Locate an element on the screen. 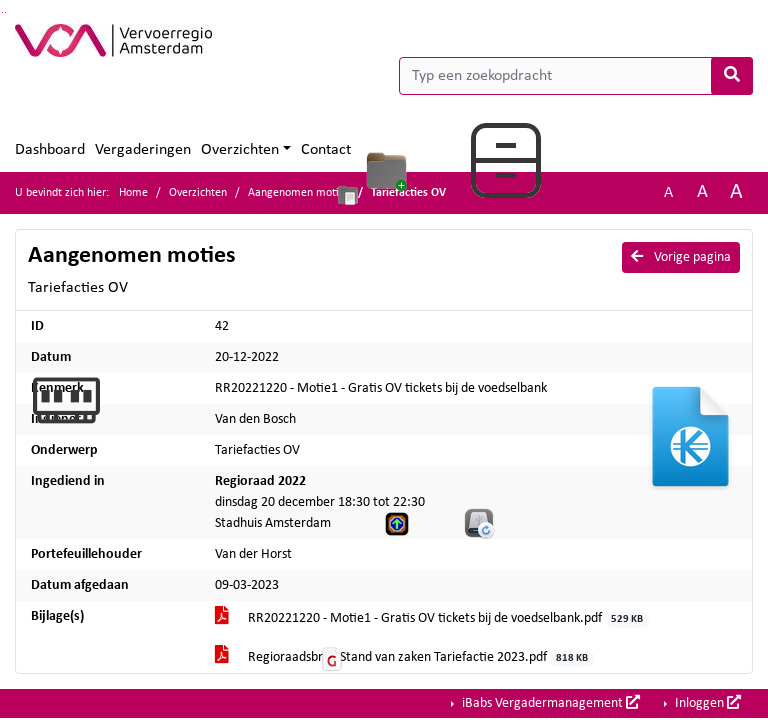 The image size is (768, 720). format or erase a USB drive is located at coordinates (479, 523).